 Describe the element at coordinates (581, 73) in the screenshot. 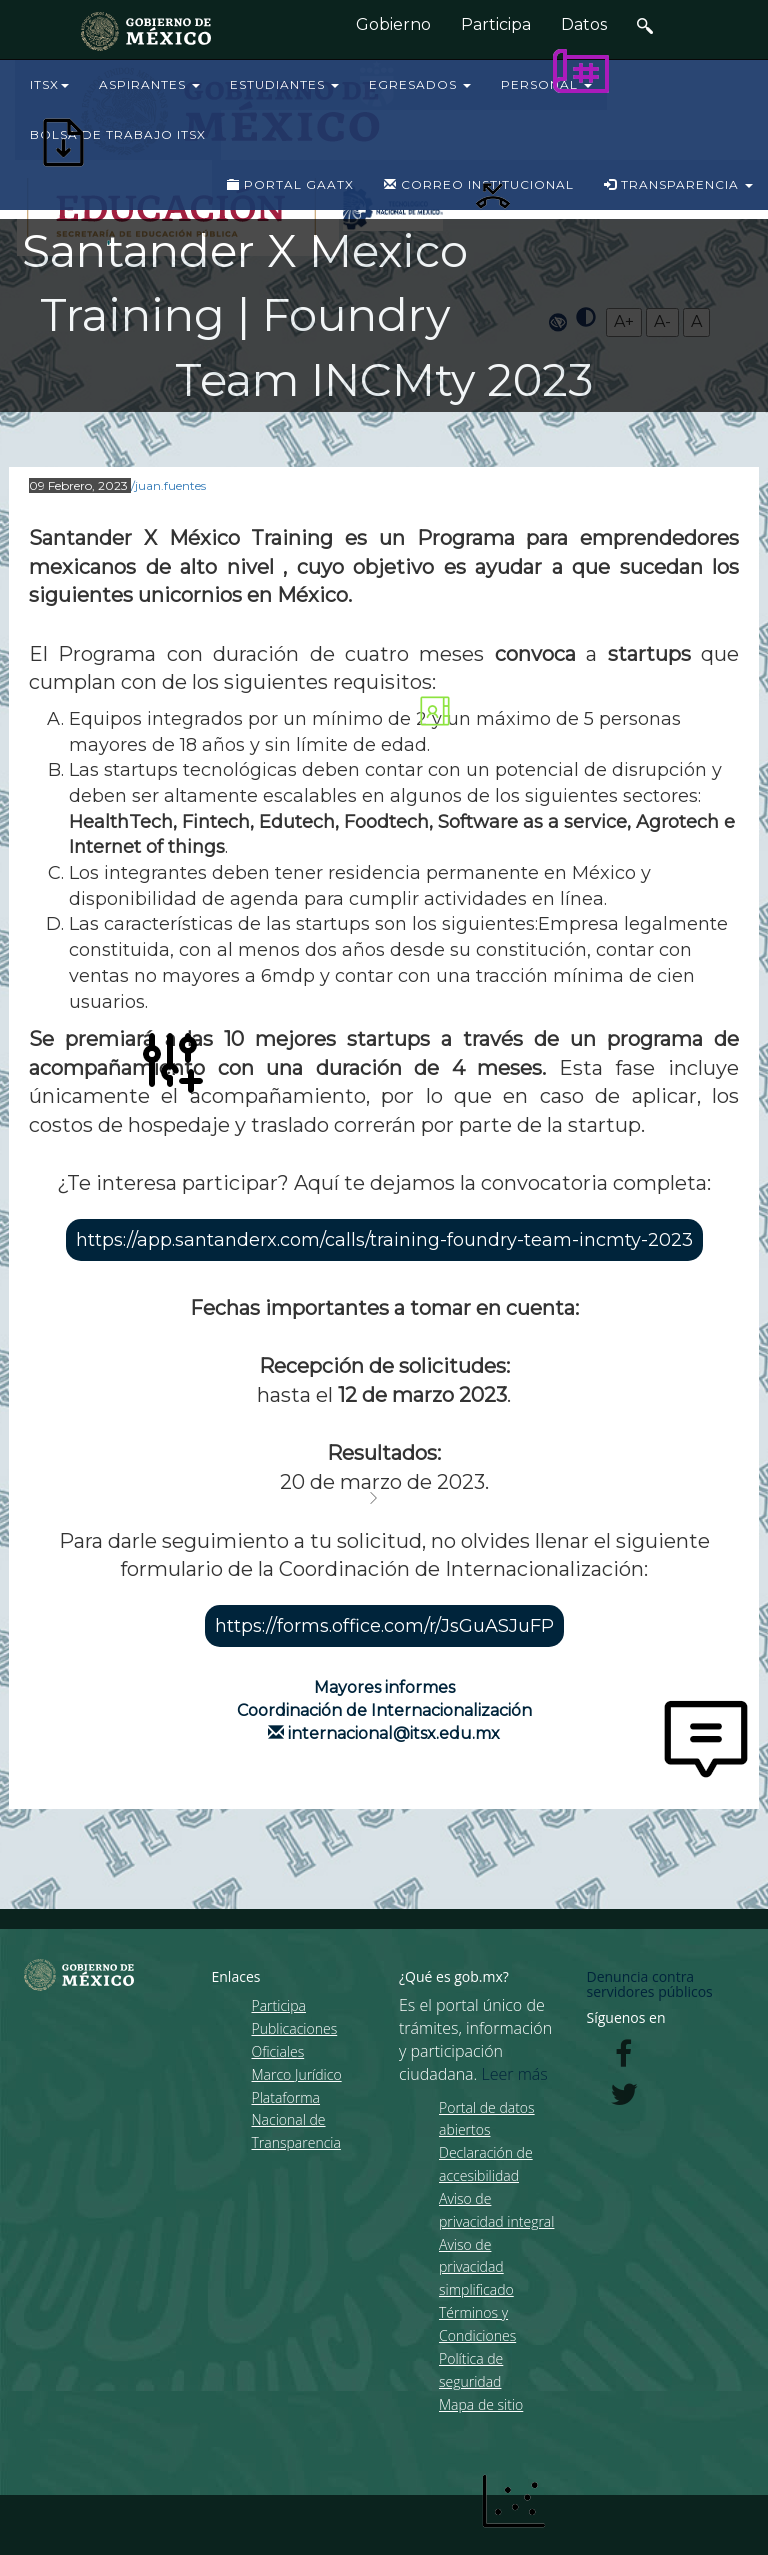

I see `view project blueprints or technical plans` at that location.